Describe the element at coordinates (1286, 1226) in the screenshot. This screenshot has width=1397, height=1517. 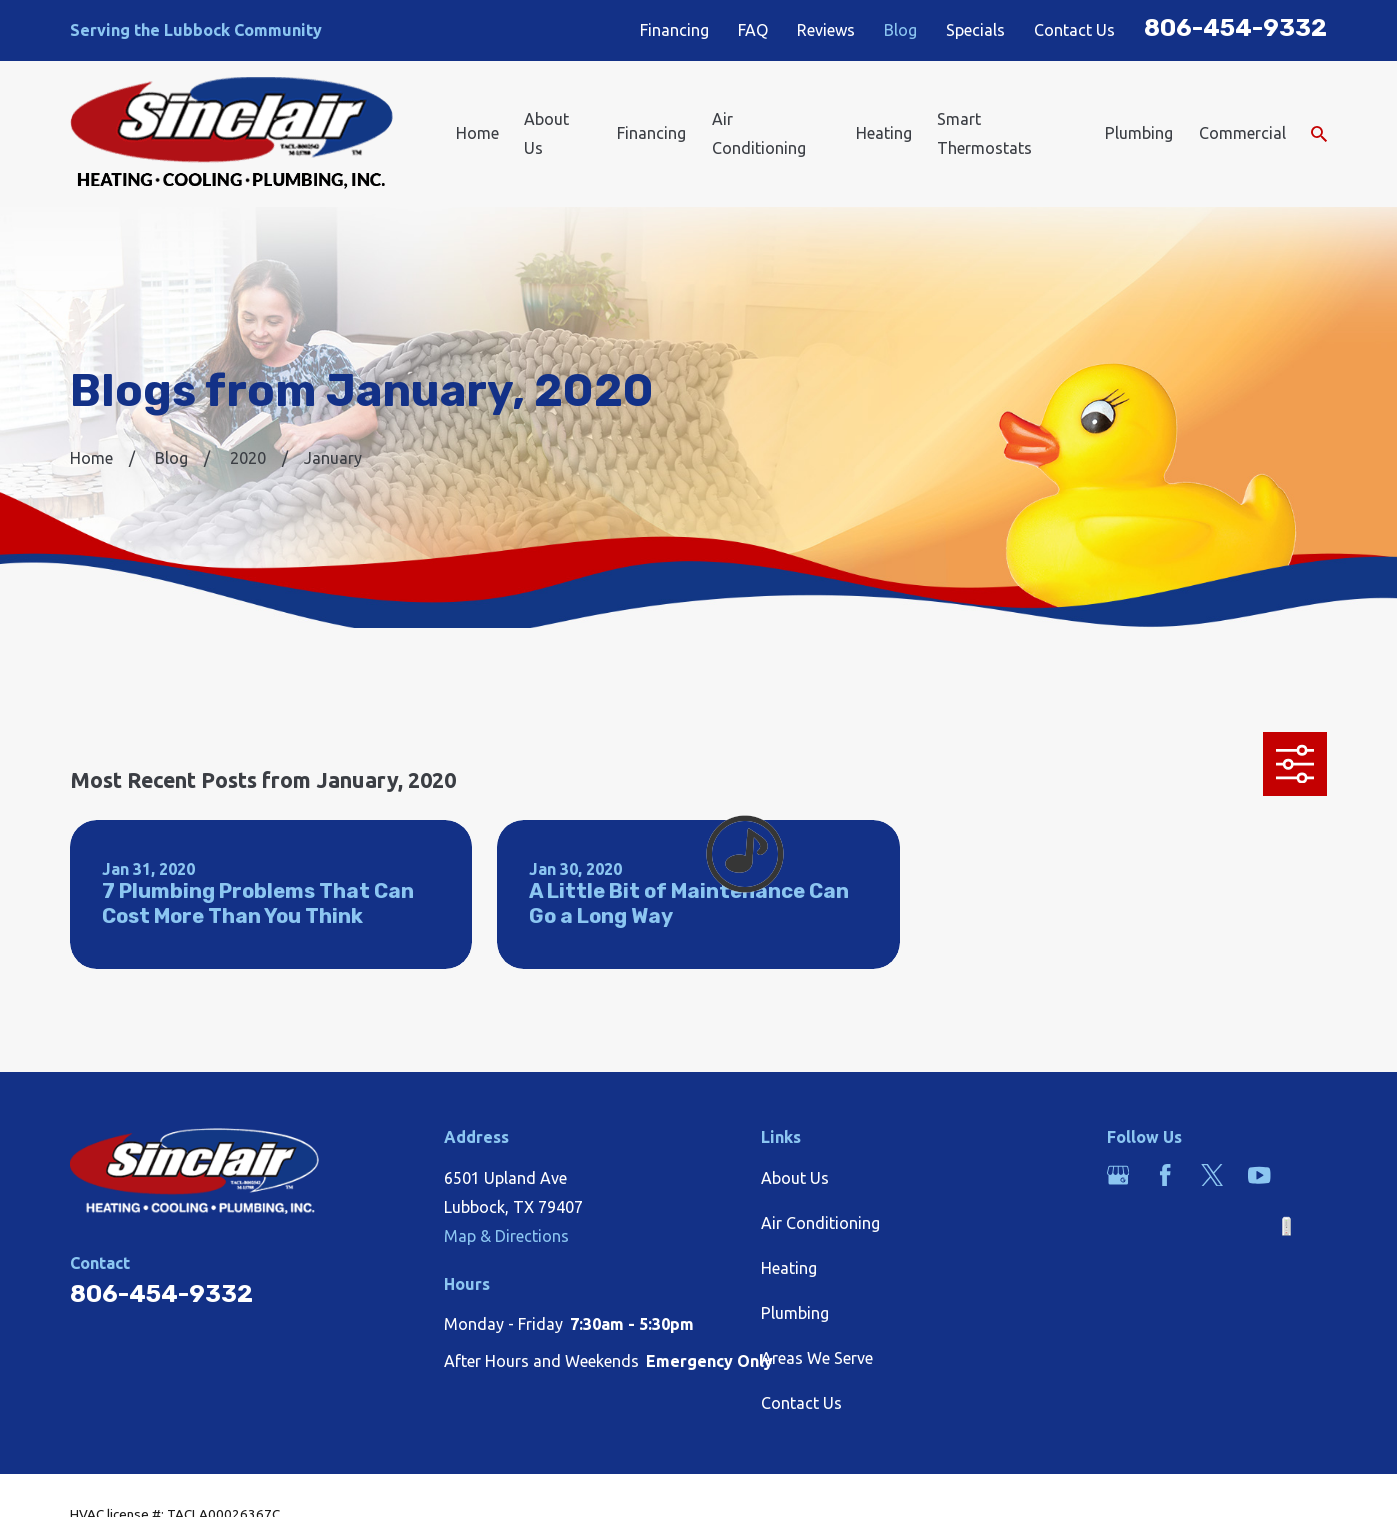
I see `indicates UPS battery backup device connected` at that location.